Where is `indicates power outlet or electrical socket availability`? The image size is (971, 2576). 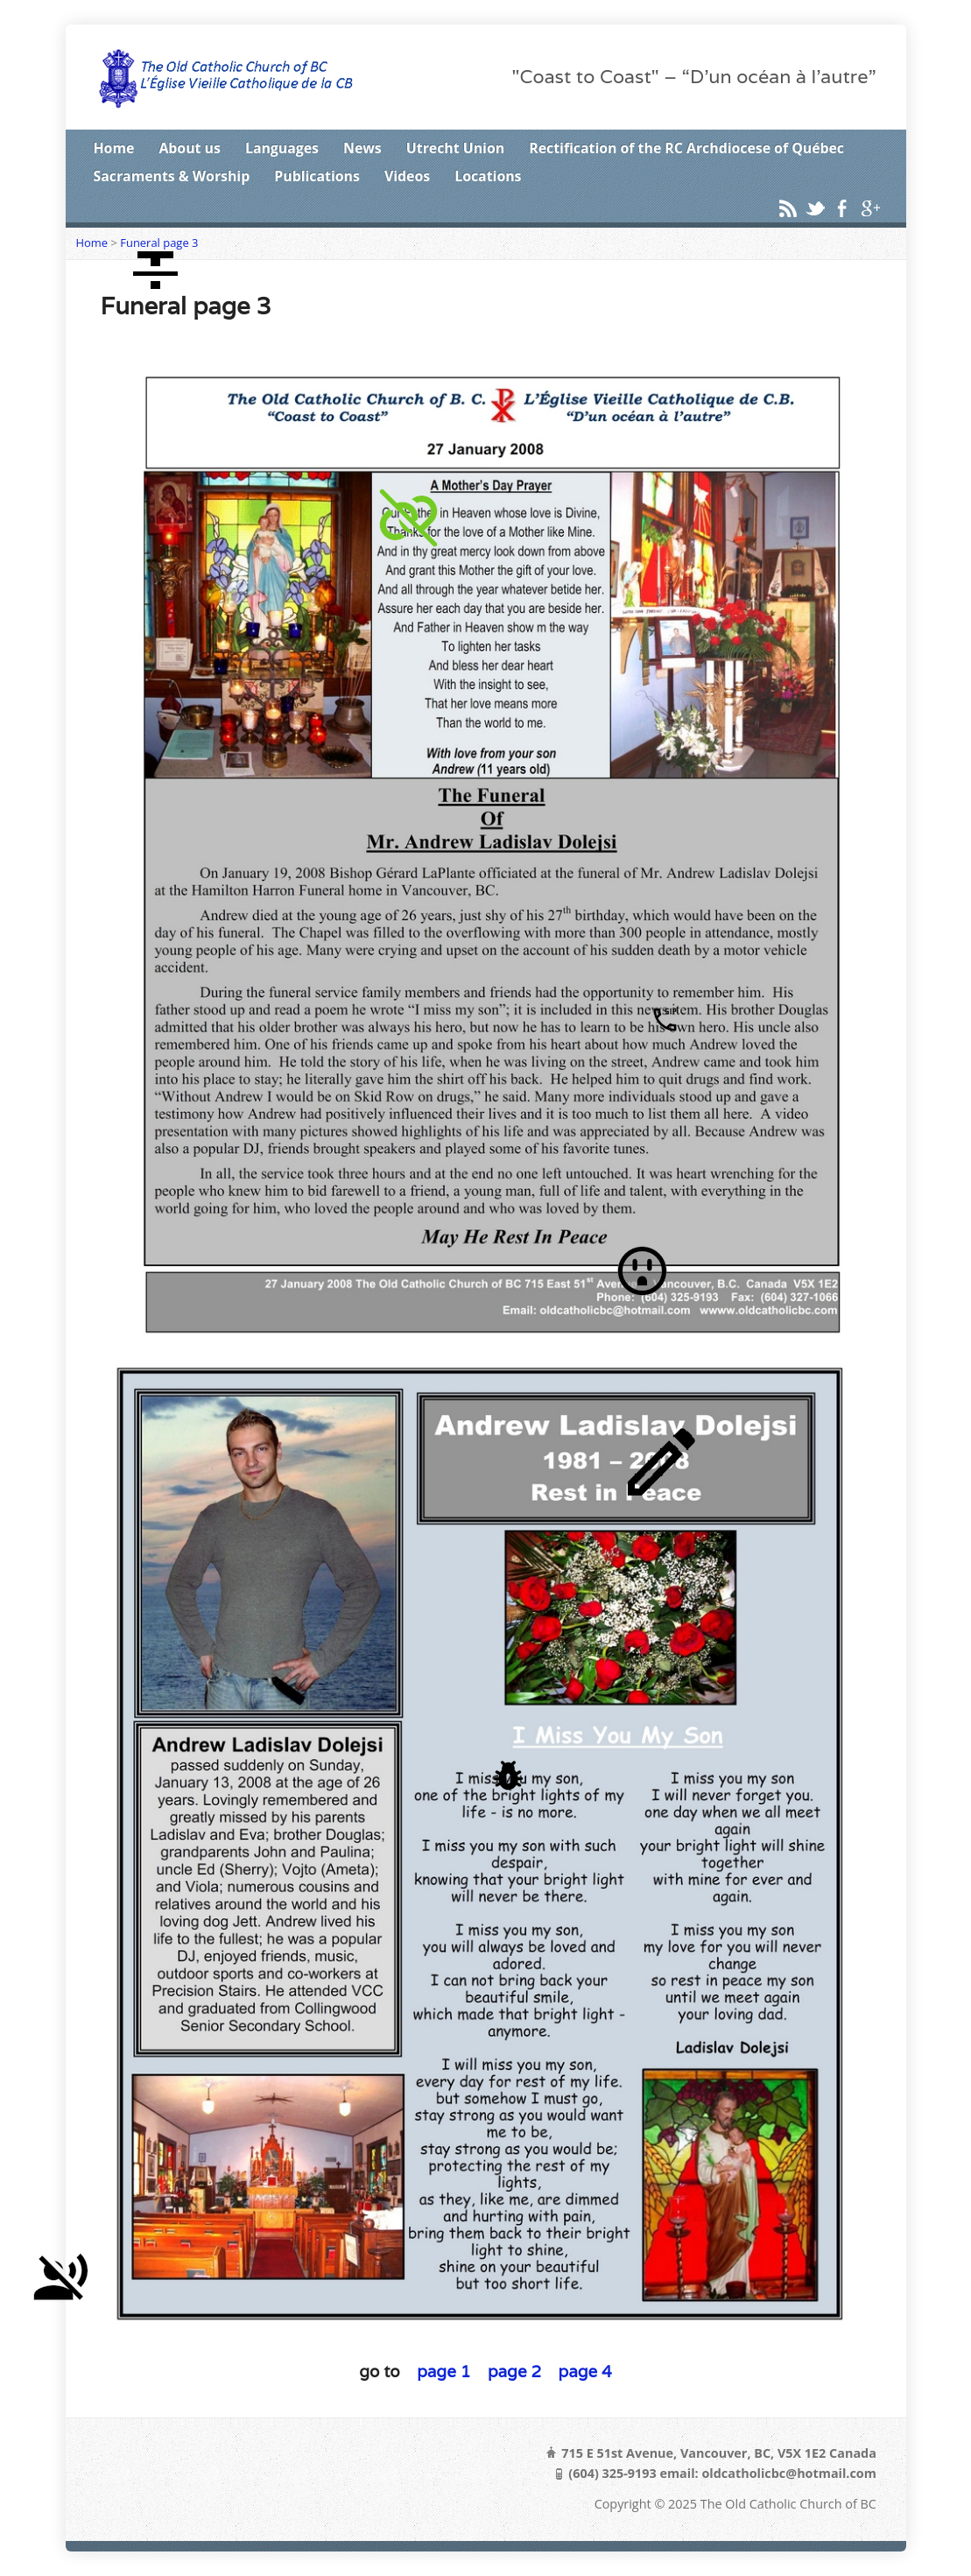 indicates power outlet or electrical socket availability is located at coordinates (642, 1270).